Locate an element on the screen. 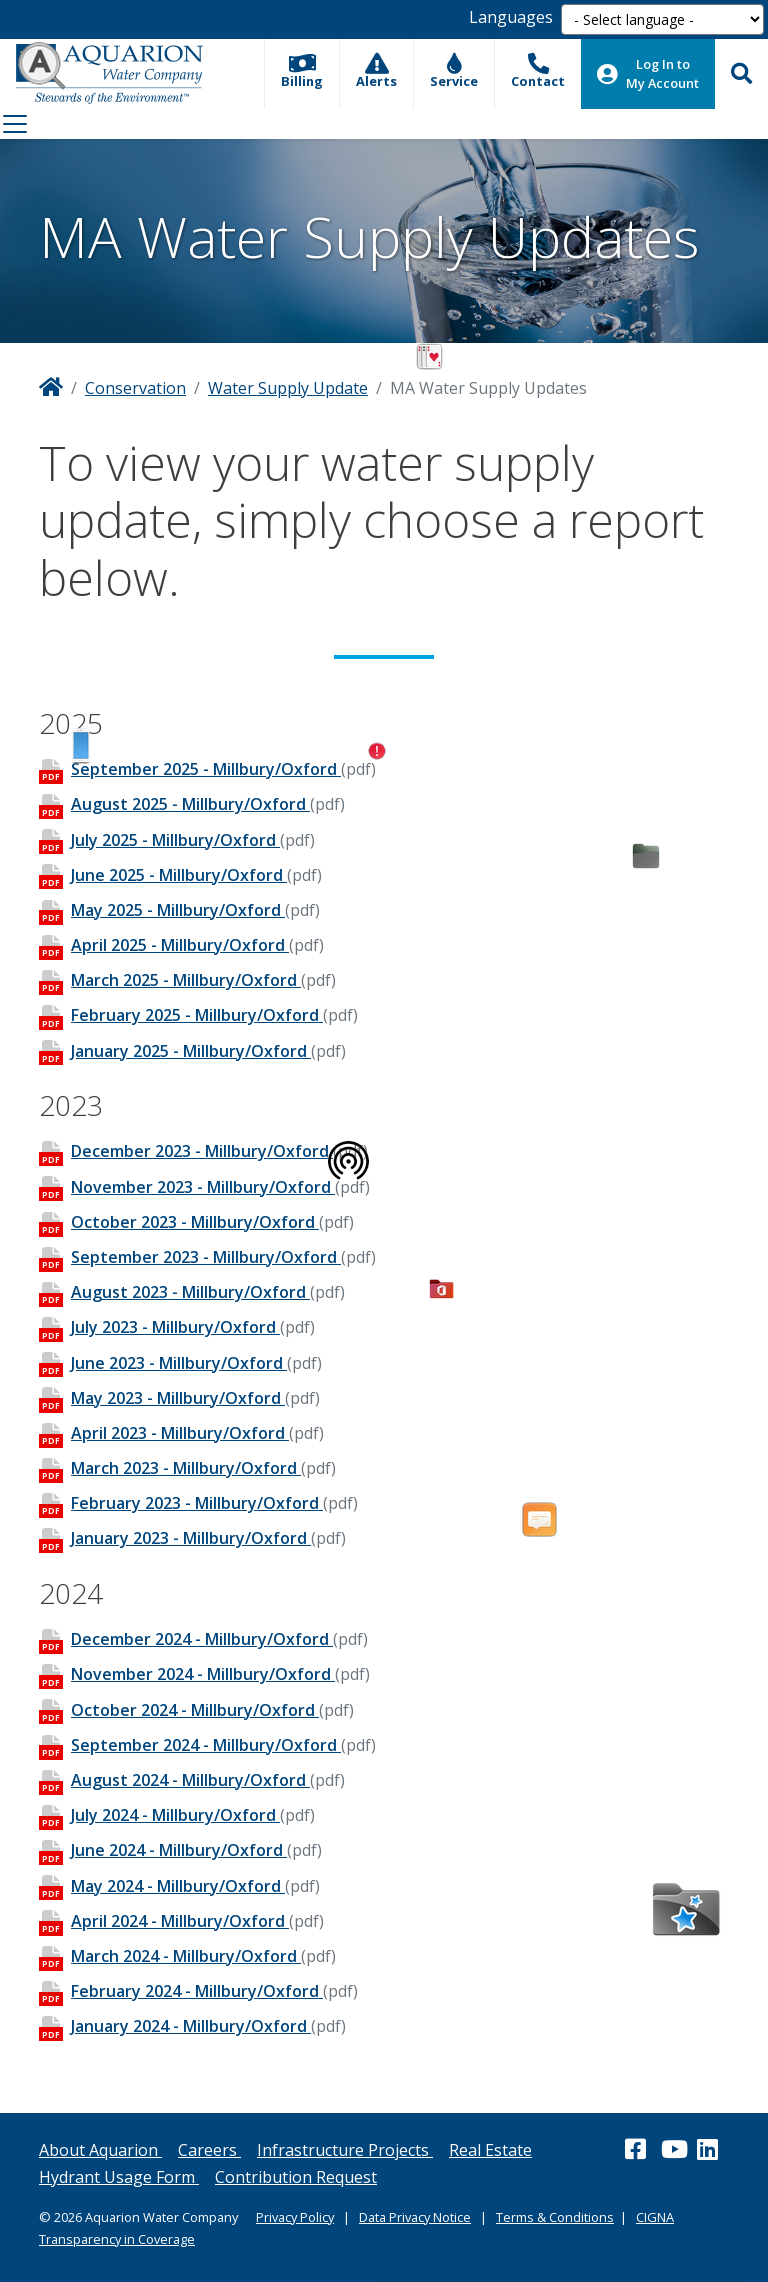 Image resolution: width=768 pixels, height=2282 pixels. search within file contents is located at coordinates (42, 66).